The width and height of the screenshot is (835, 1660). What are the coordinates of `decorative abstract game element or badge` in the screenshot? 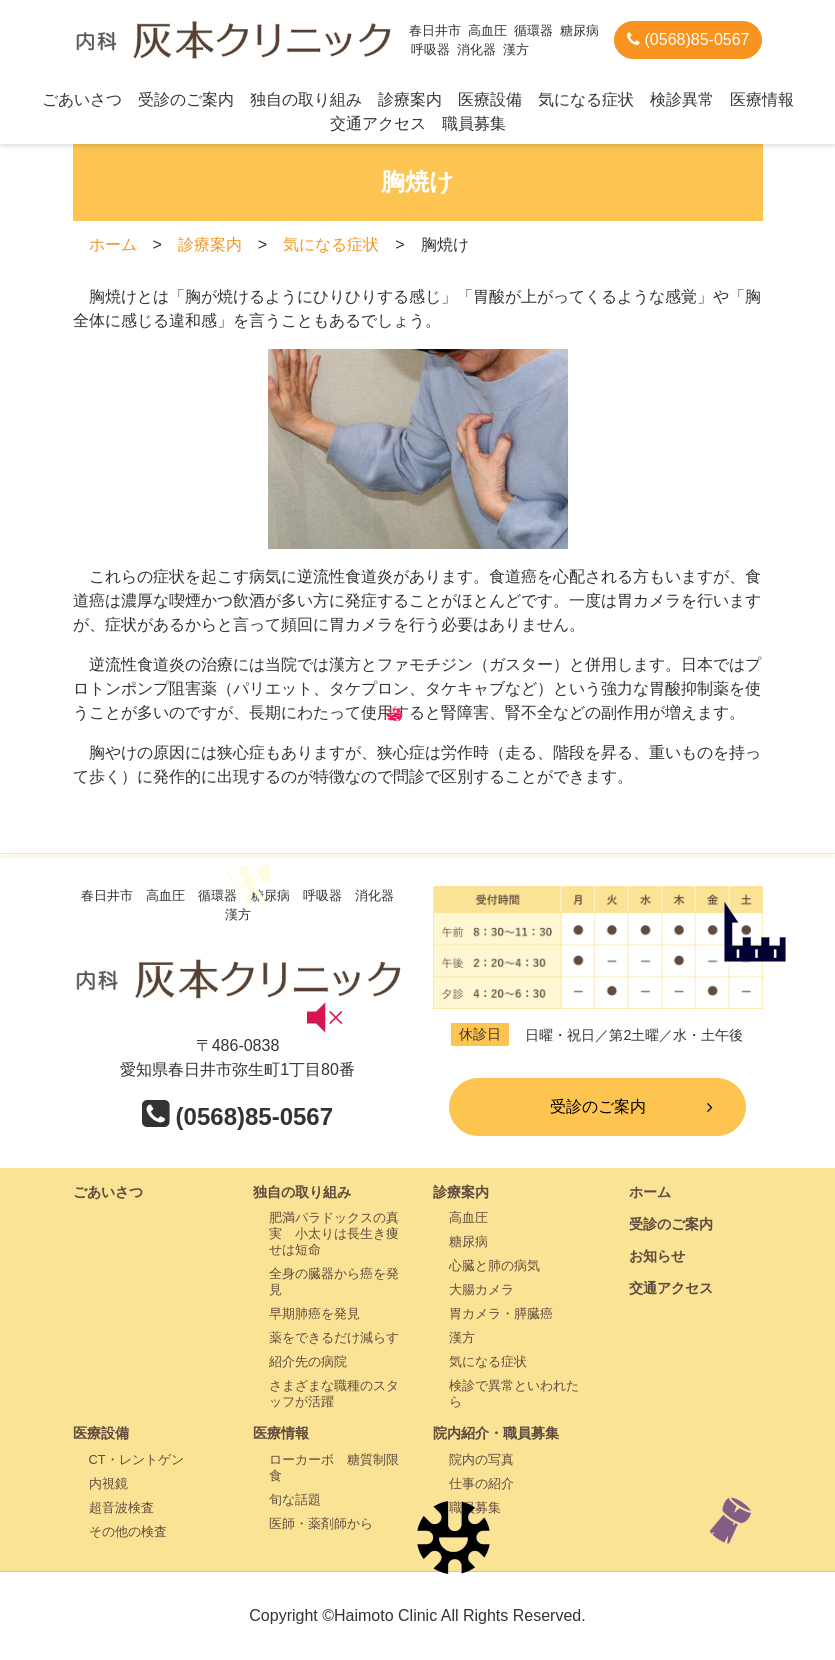 It's located at (453, 1537).